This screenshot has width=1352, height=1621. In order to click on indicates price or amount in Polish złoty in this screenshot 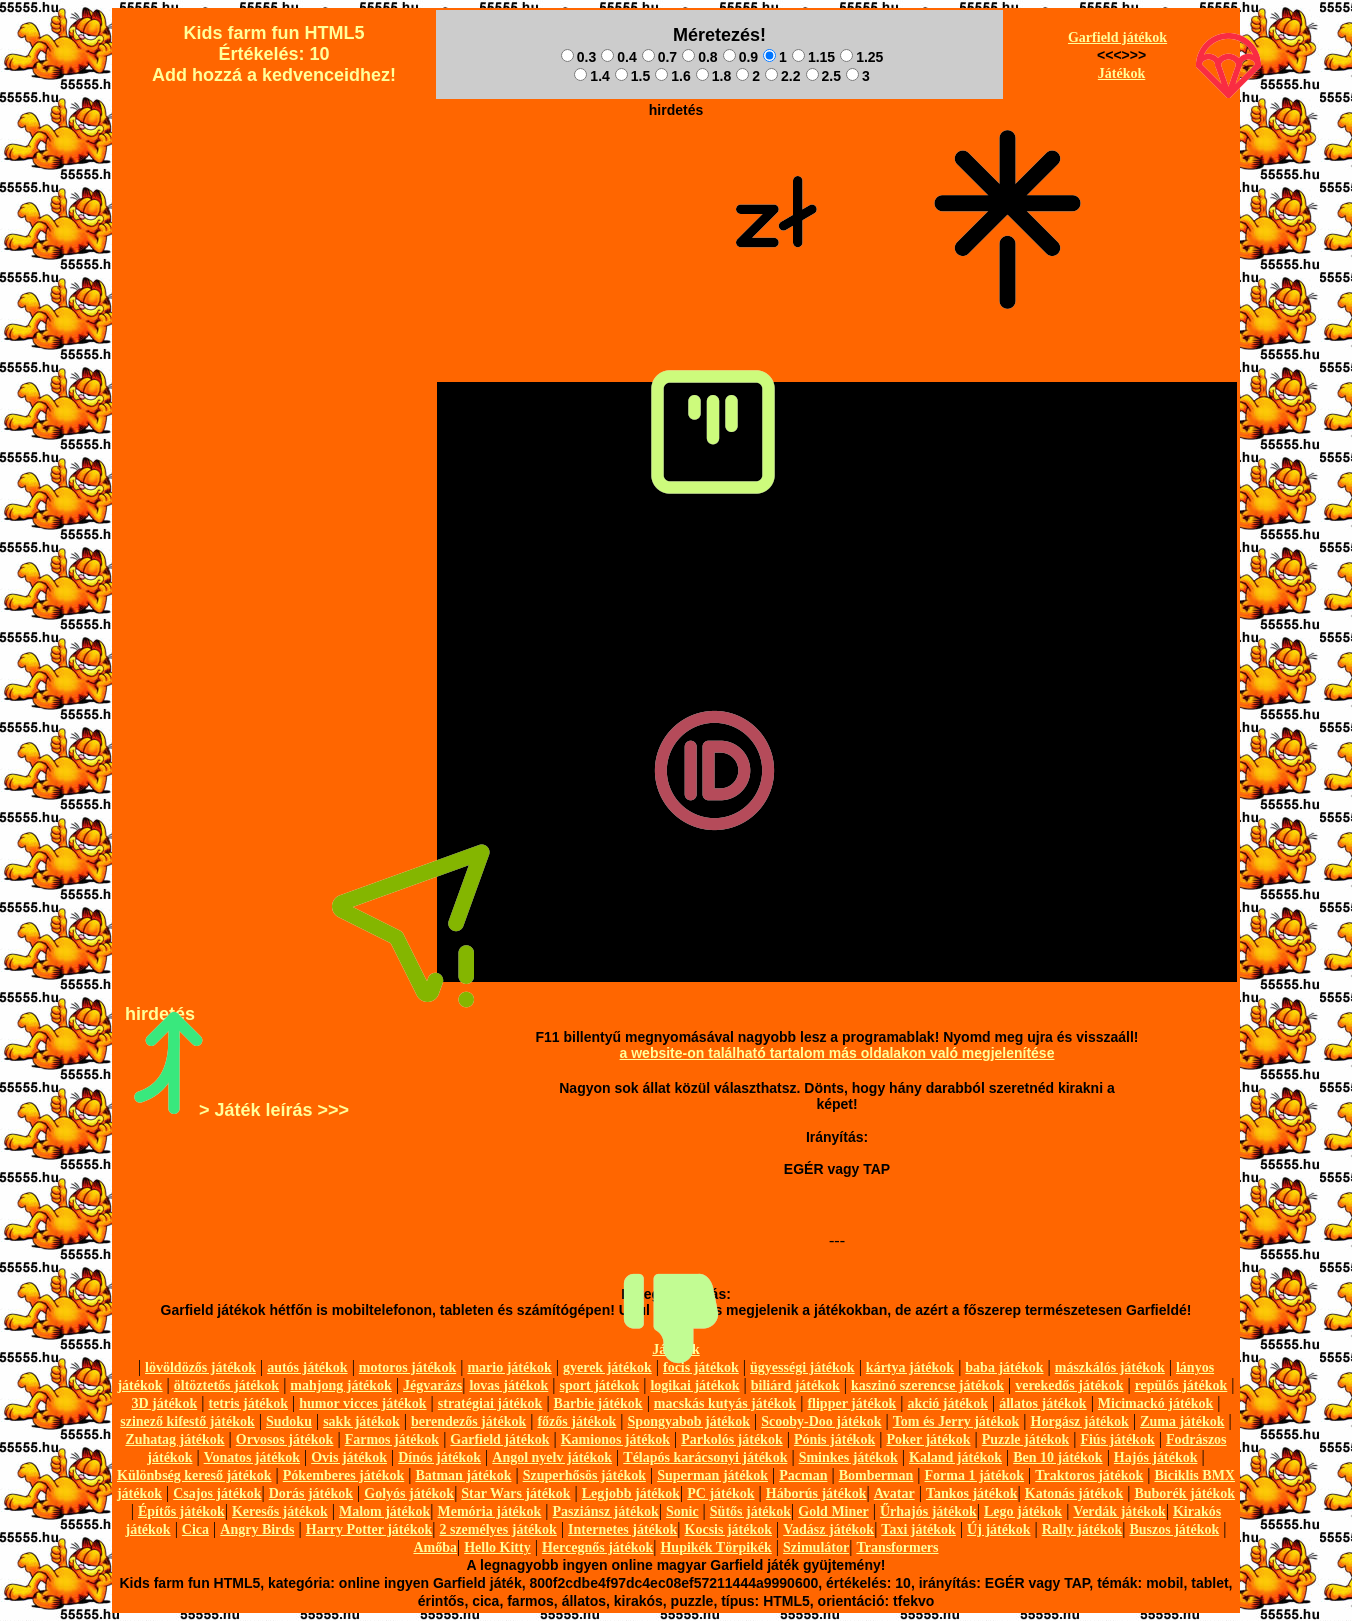, I will do `click(774, 214)`.